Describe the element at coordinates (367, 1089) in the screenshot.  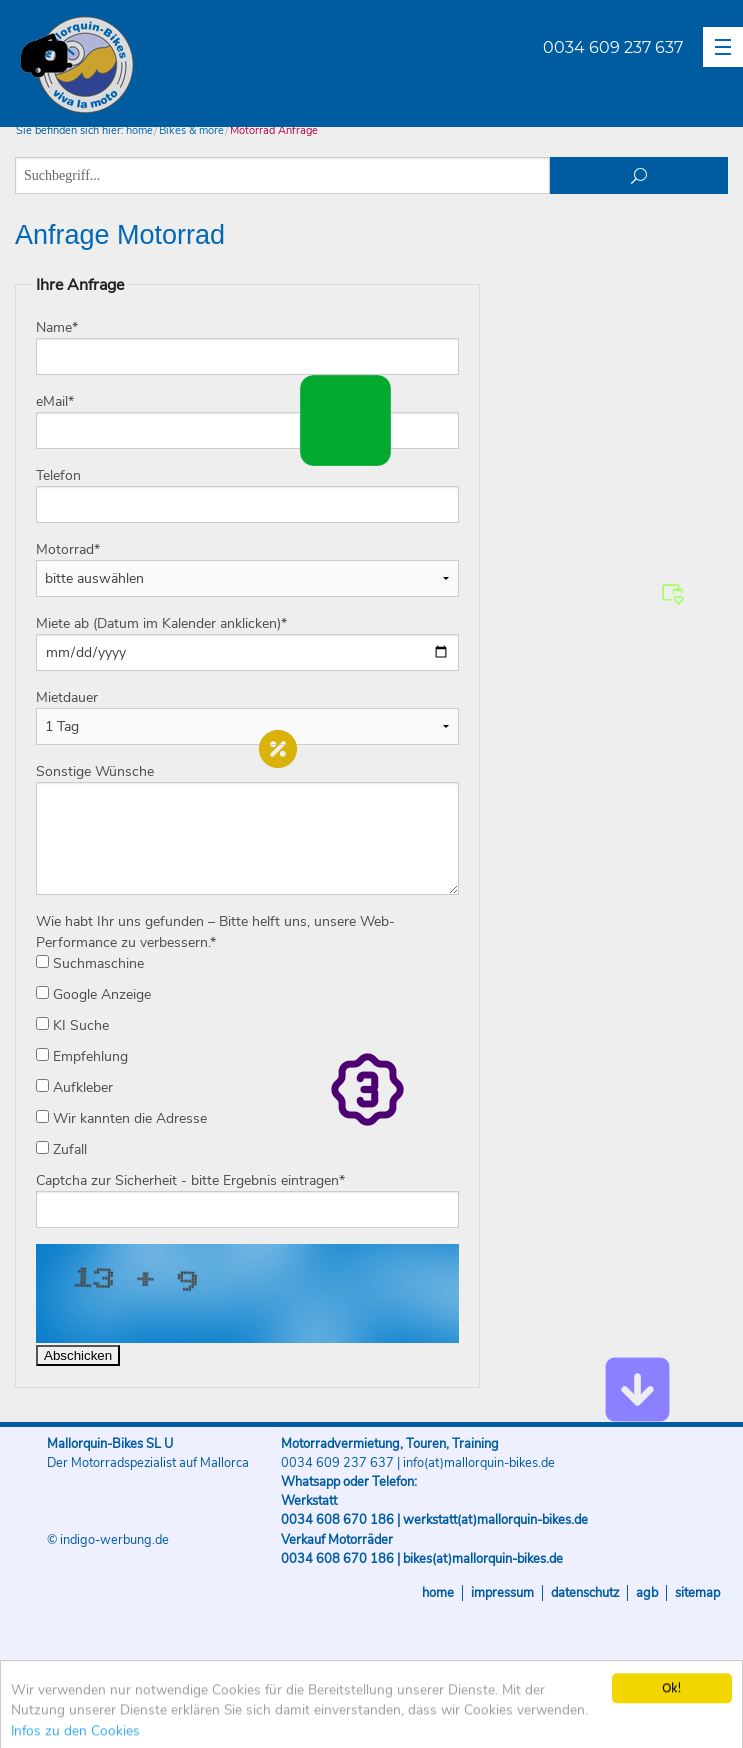
I see `indicates third place or bronze ranking` at that location.